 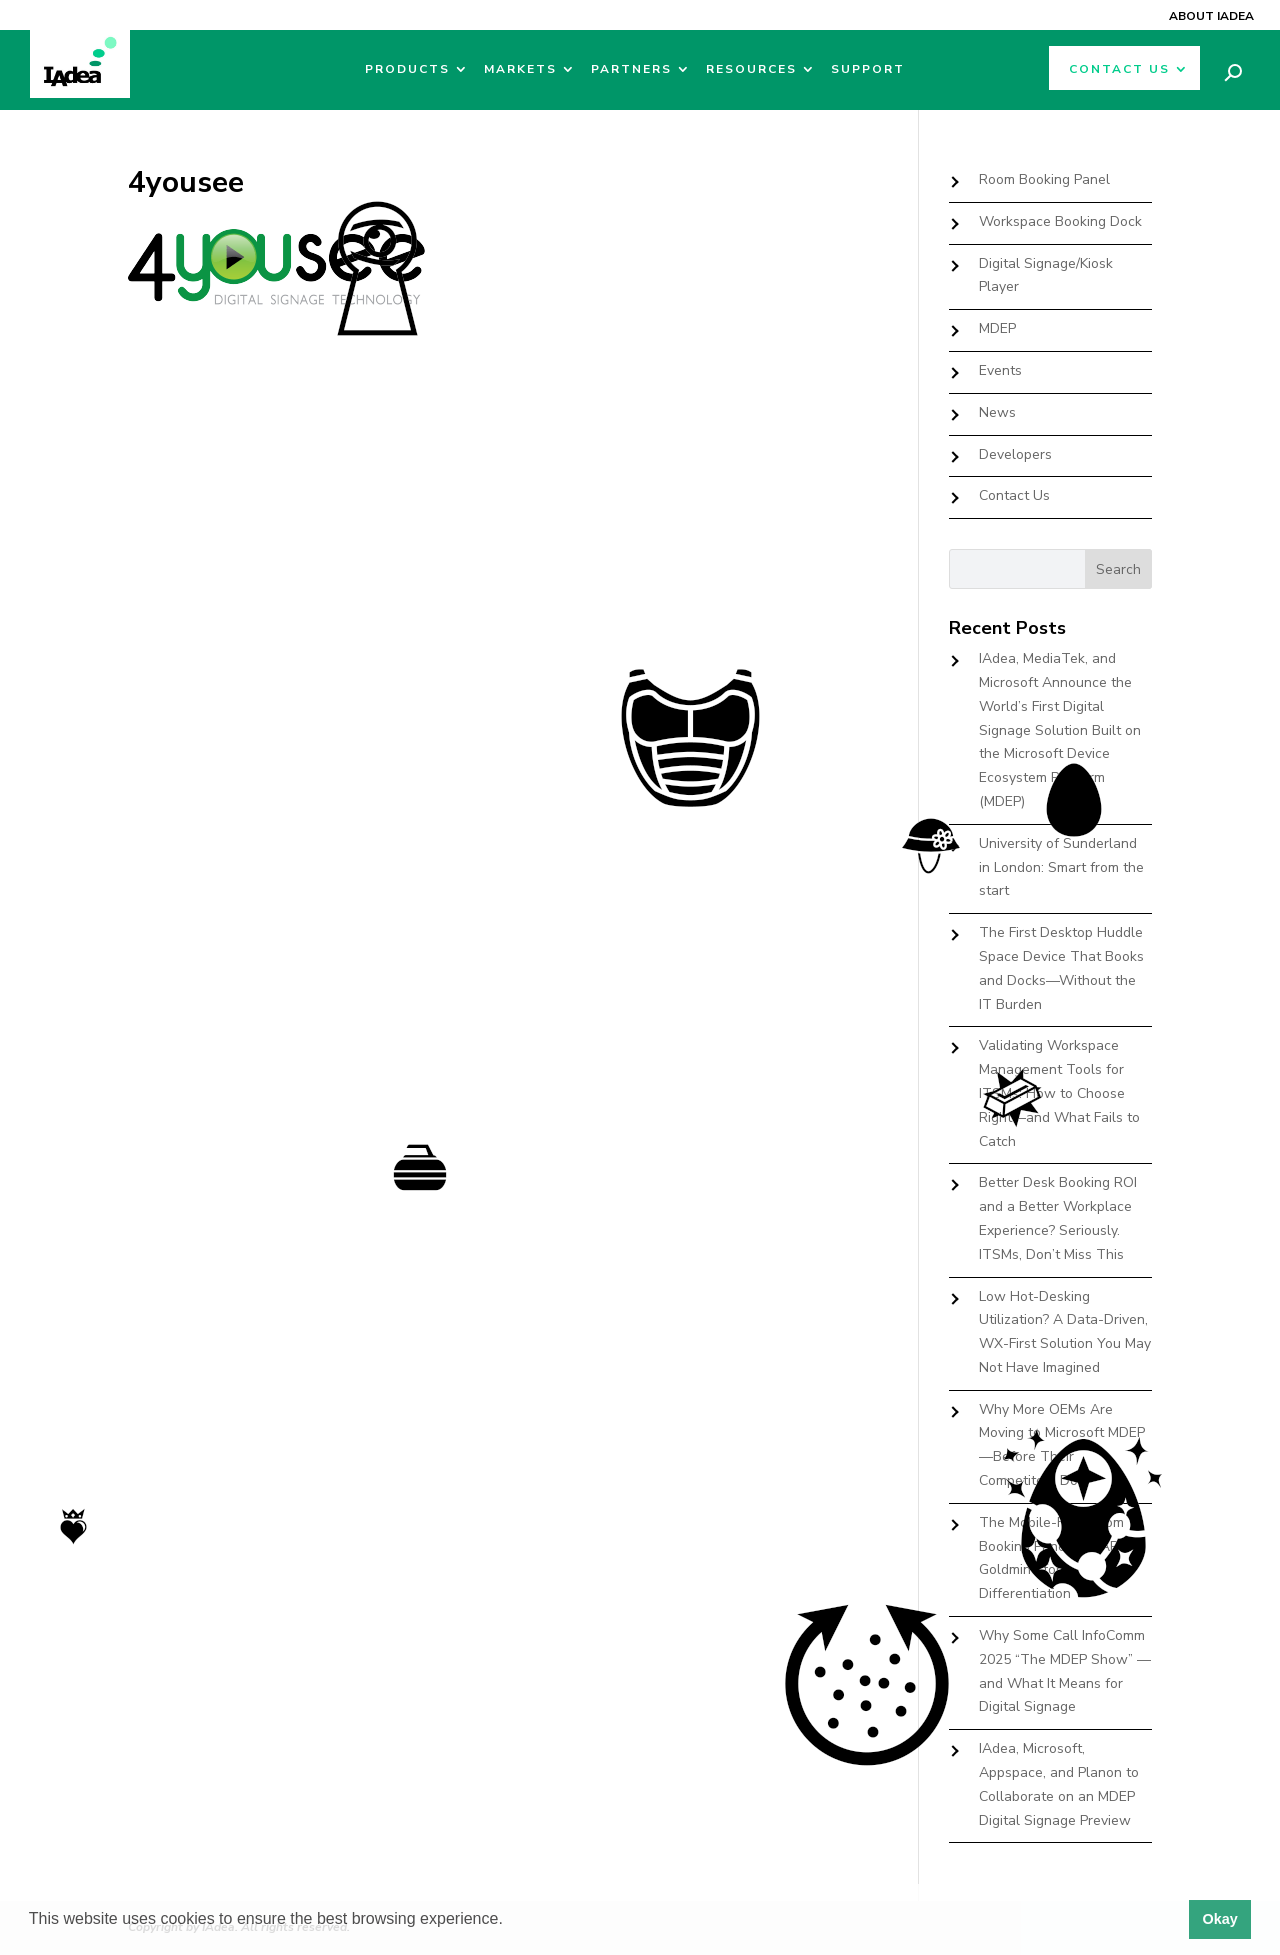 I want to click on indicates a surrounding or encirclement action in gameplay, so click(x=867, y=1684).